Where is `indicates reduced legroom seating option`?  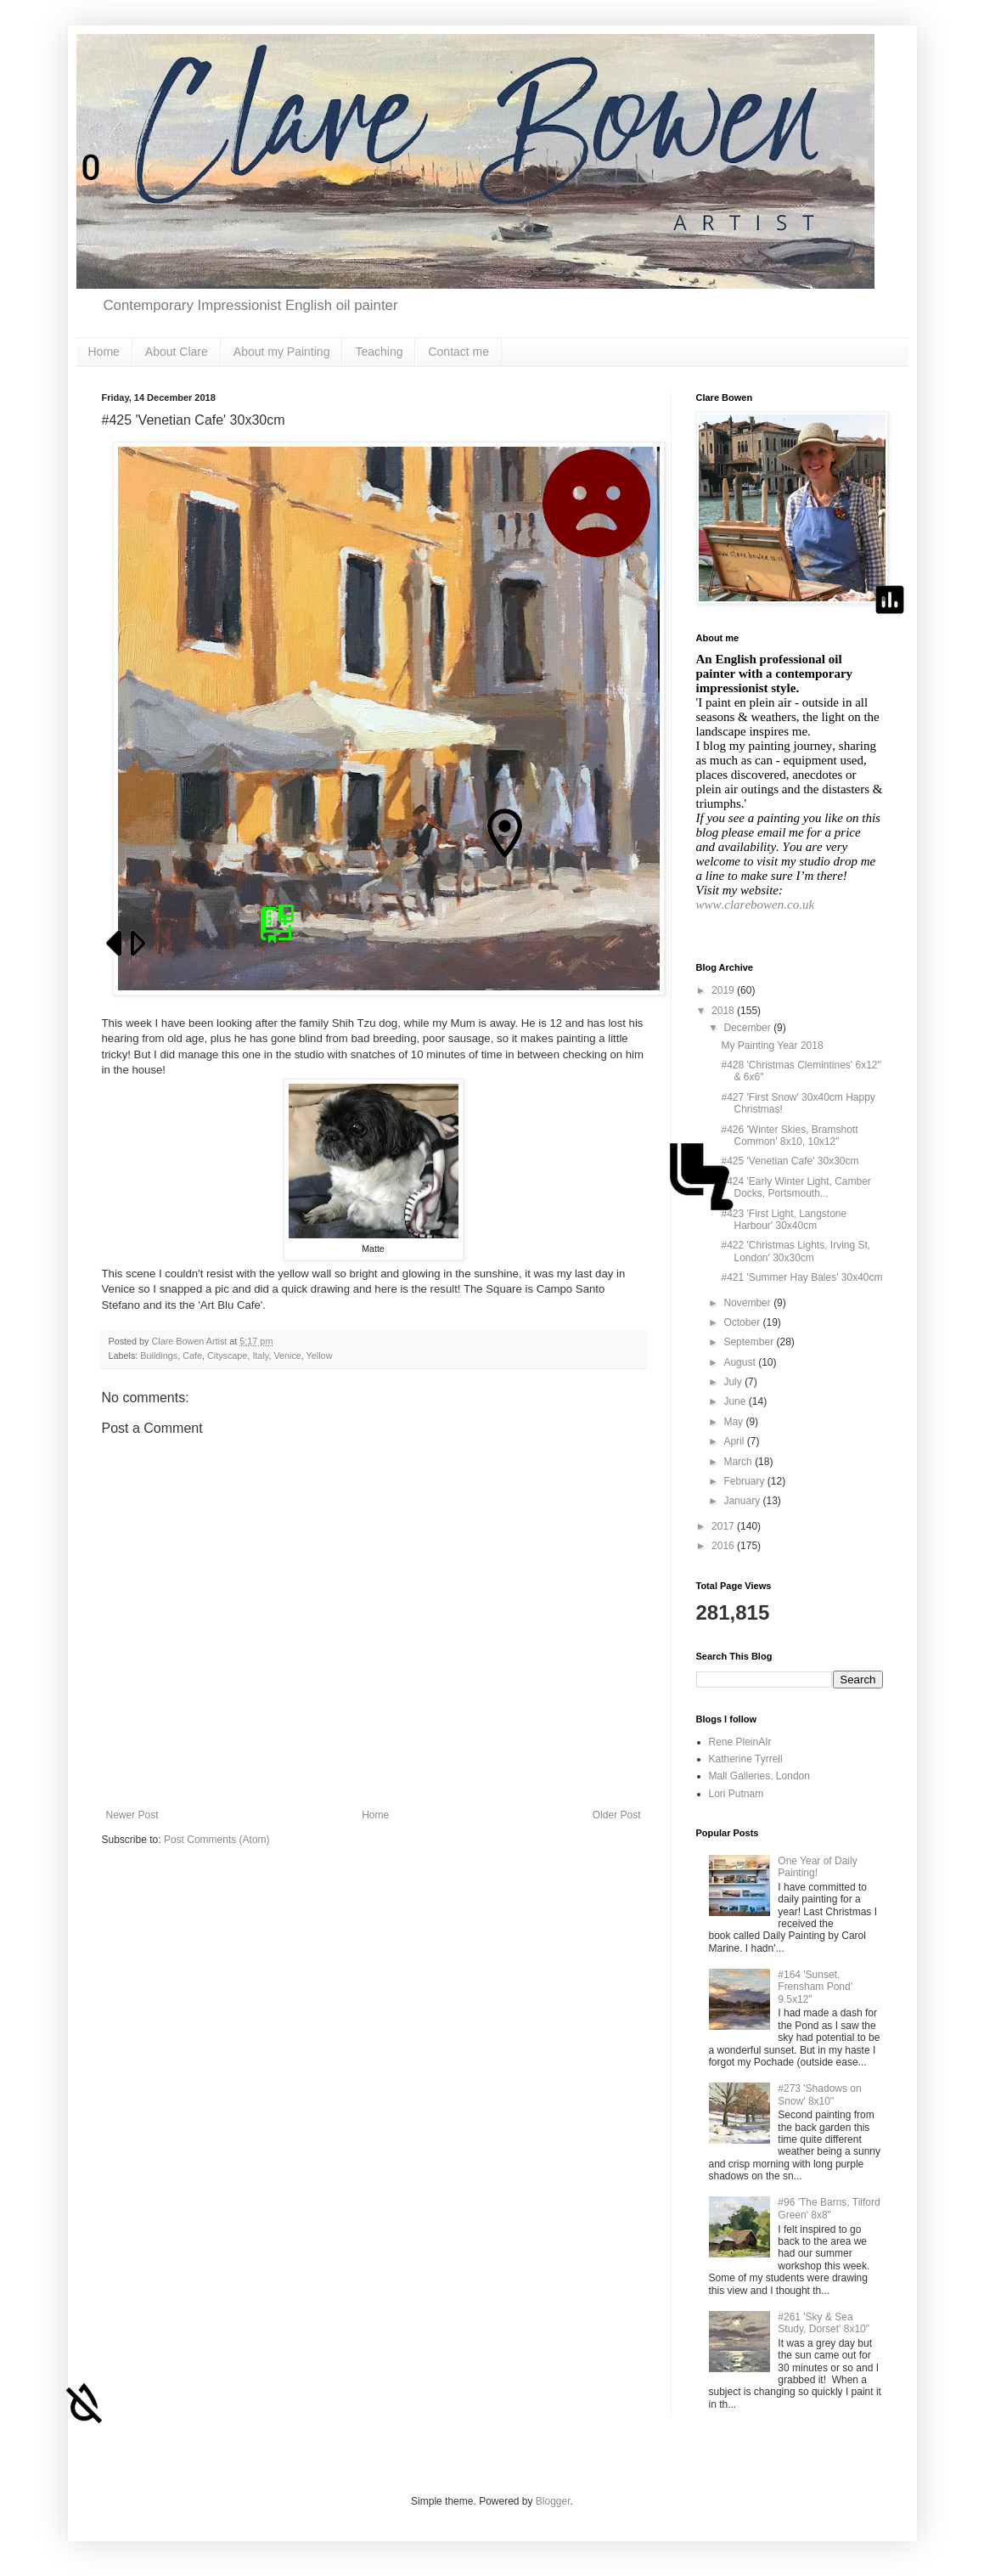
indicates reduced legroom seating option is located at coordinates (703, 1176).